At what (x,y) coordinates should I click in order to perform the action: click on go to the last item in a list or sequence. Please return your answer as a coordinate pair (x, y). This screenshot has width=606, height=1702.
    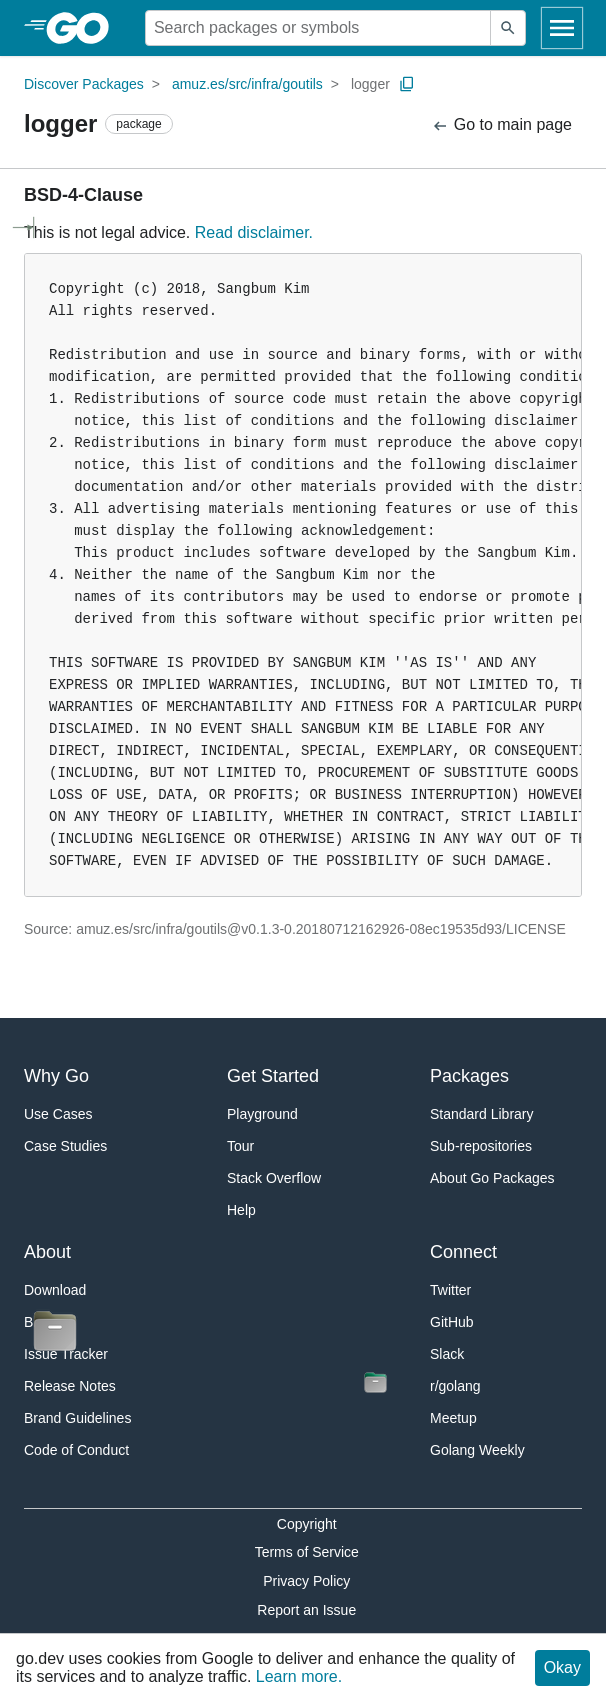
    Looking at the image, I should click on (23, 227).